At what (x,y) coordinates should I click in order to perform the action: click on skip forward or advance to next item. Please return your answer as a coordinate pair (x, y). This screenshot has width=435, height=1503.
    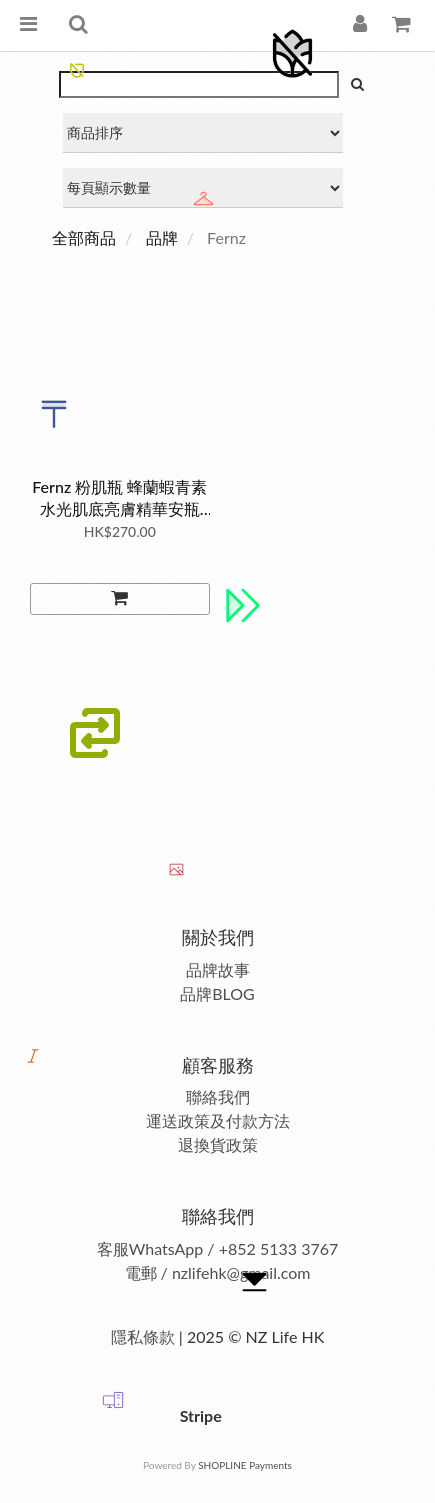
    Looking at the image, I should click on (241, 605).